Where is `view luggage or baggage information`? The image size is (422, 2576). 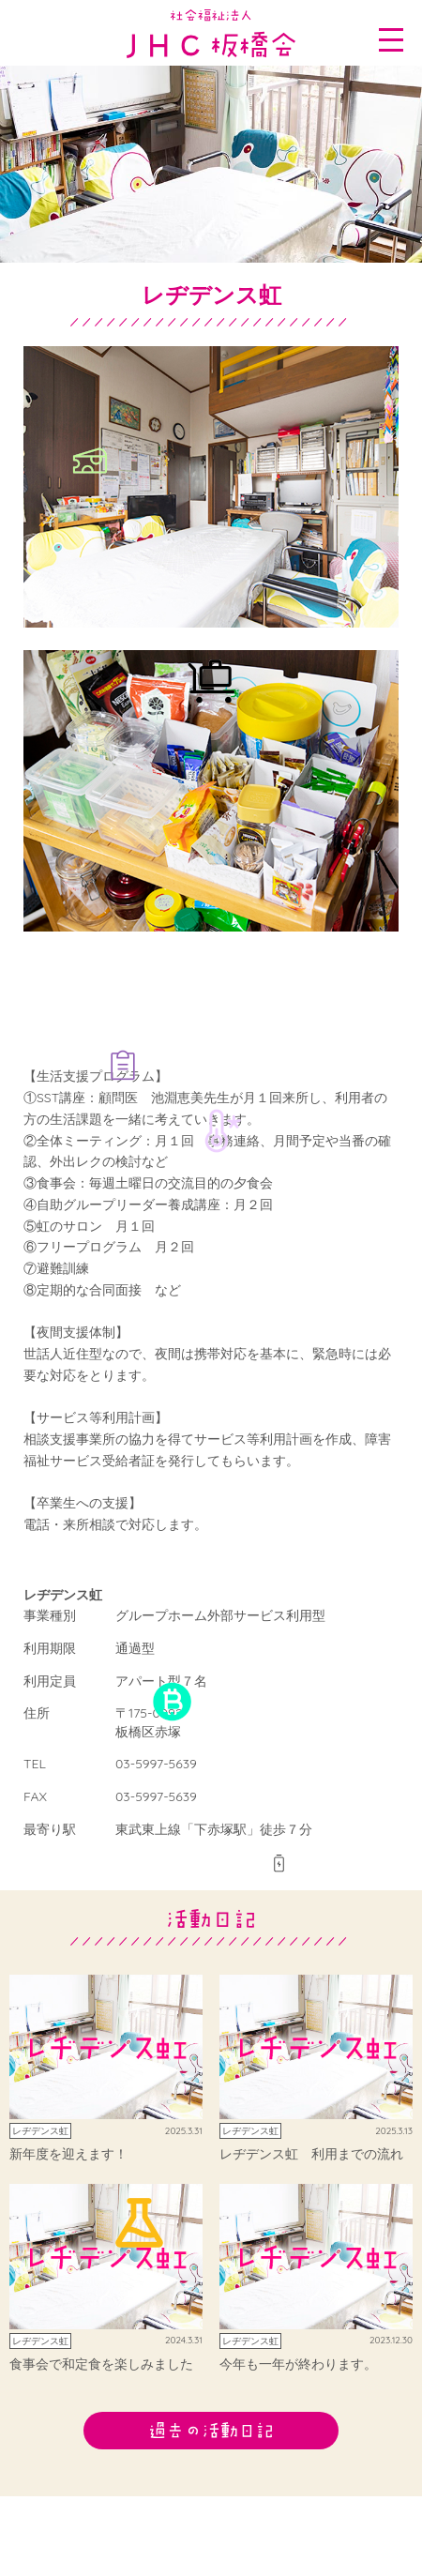 view luggage or baggage information is located at coordinates (210, 680).